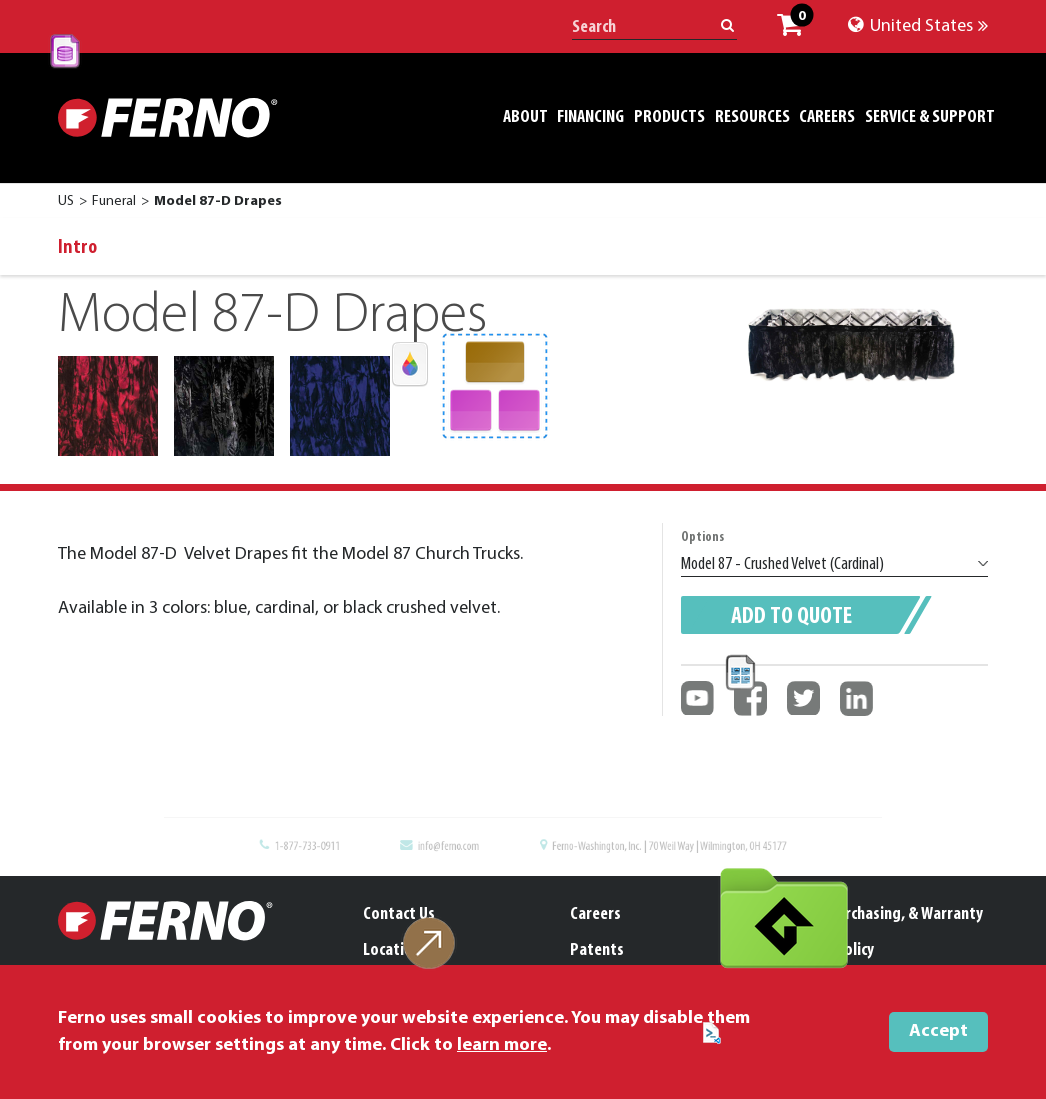 Image resolution: width=1046 pixels, height=1099 pixels. I want to click on open game maker studio project folder, so click(783, 921).